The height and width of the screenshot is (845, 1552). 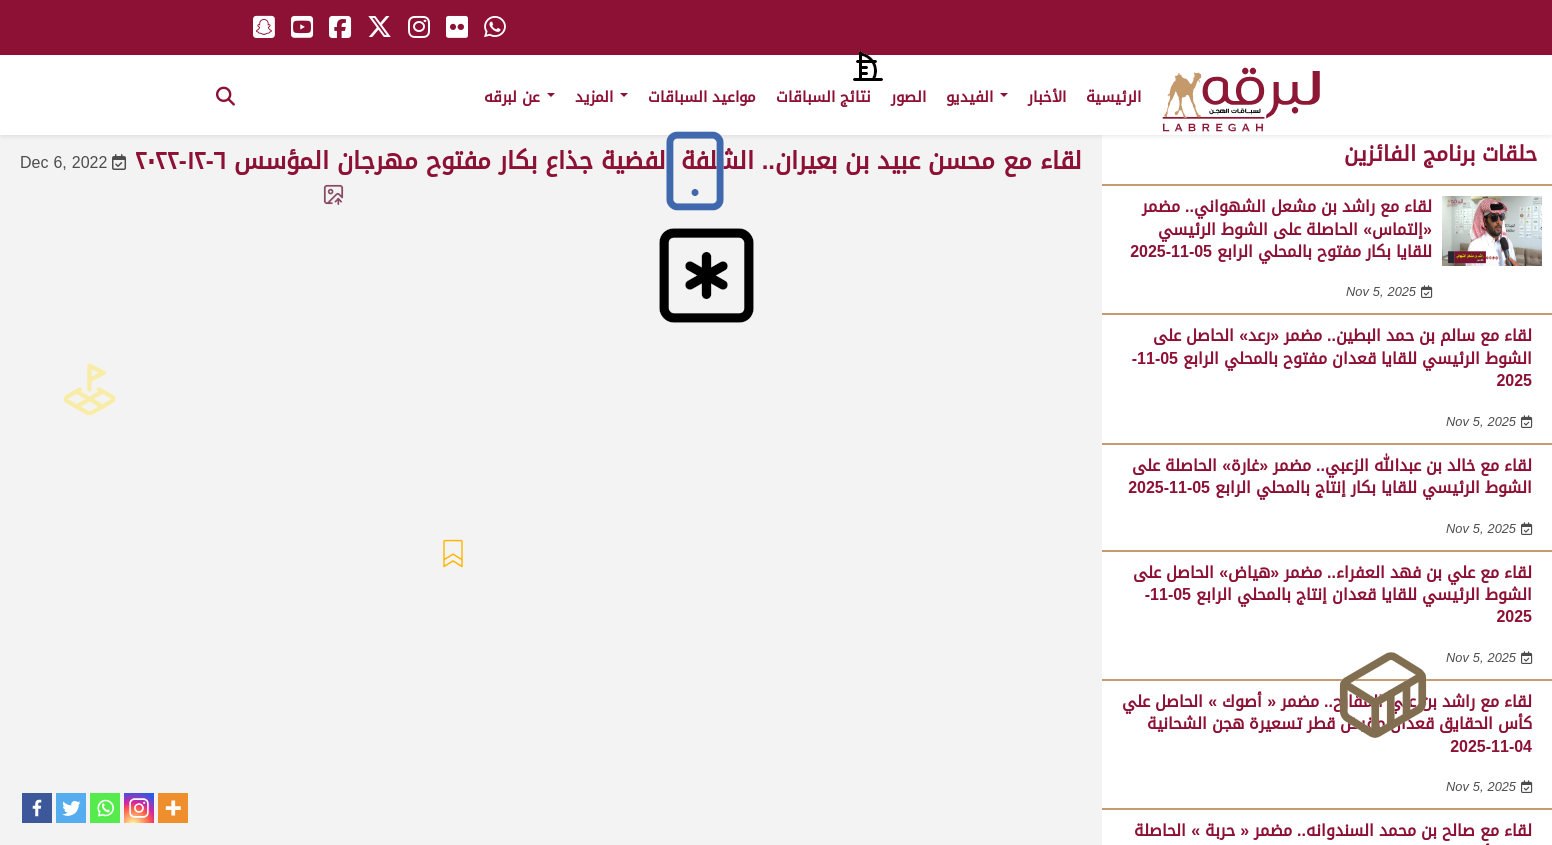 I want to click on enter a password or PIN field, so click(x=706, y=275).